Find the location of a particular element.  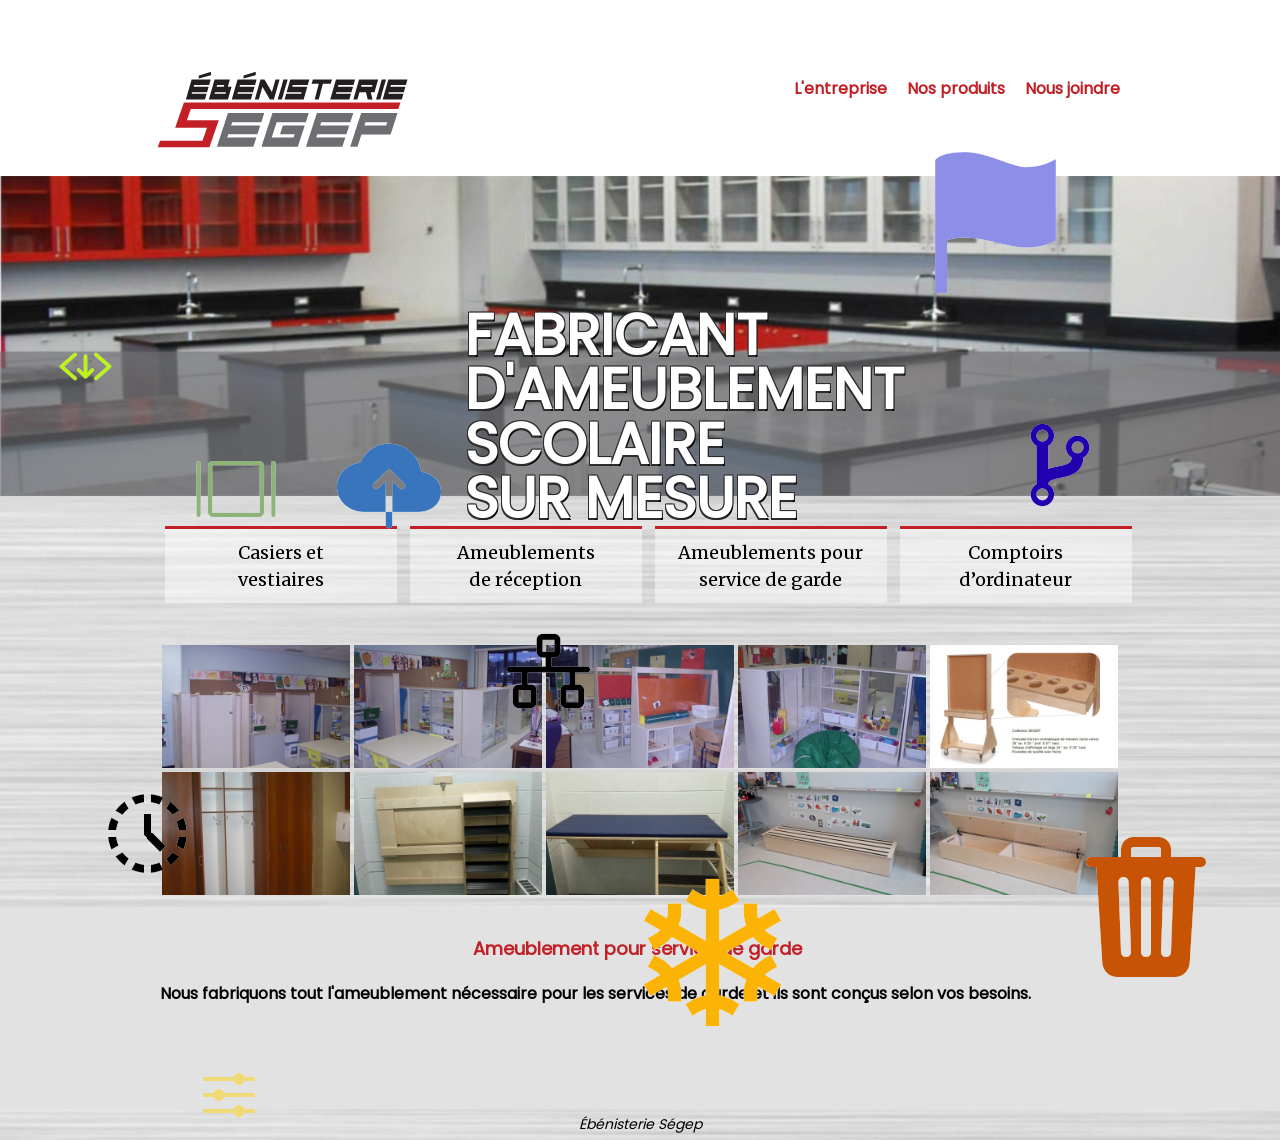

upload a file to the cloud is located at coordinates (389, 486).